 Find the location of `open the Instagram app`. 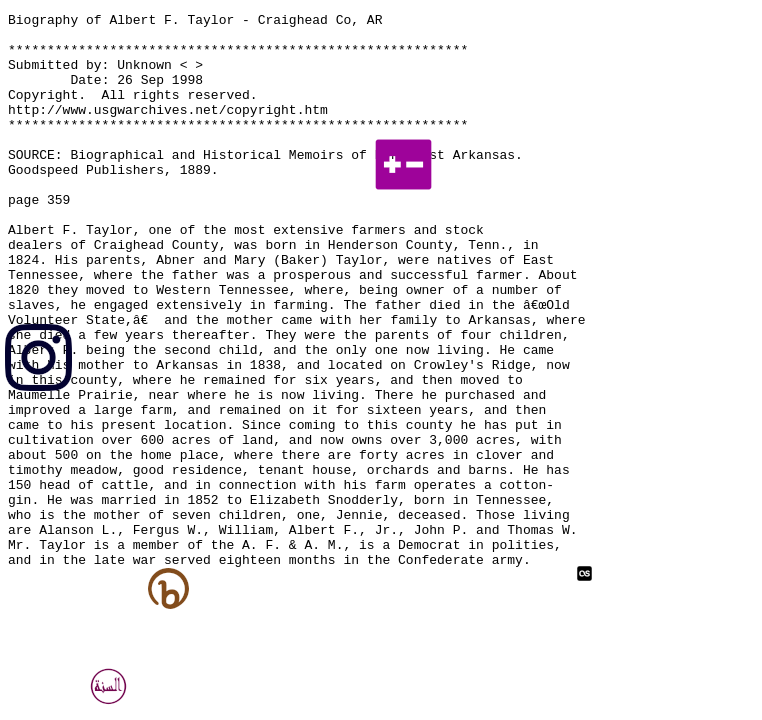

open the Instagram app is located at coordinates (38, 357).